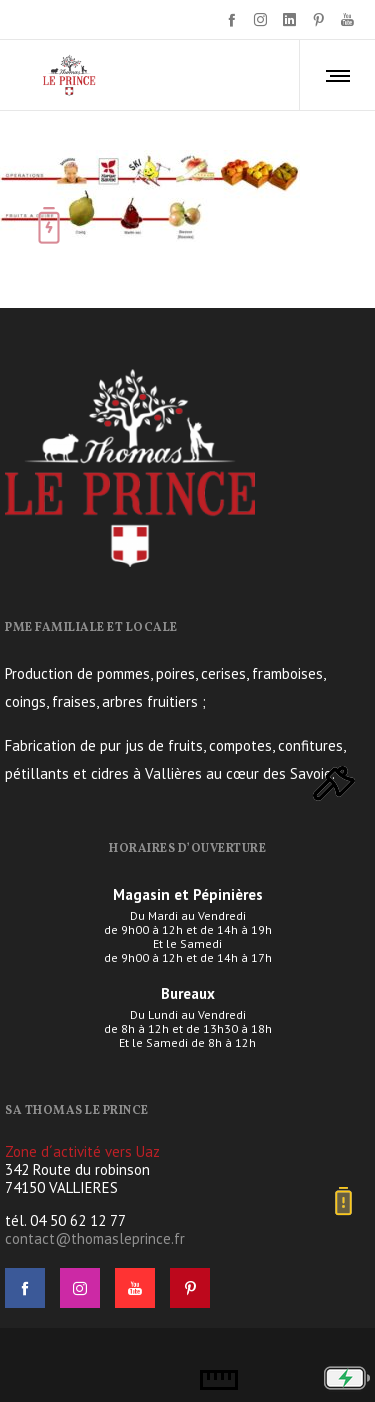  Describe the element at coordinates (343, 1201) in the screenshot. I see `indicates low battery warning` at that location.